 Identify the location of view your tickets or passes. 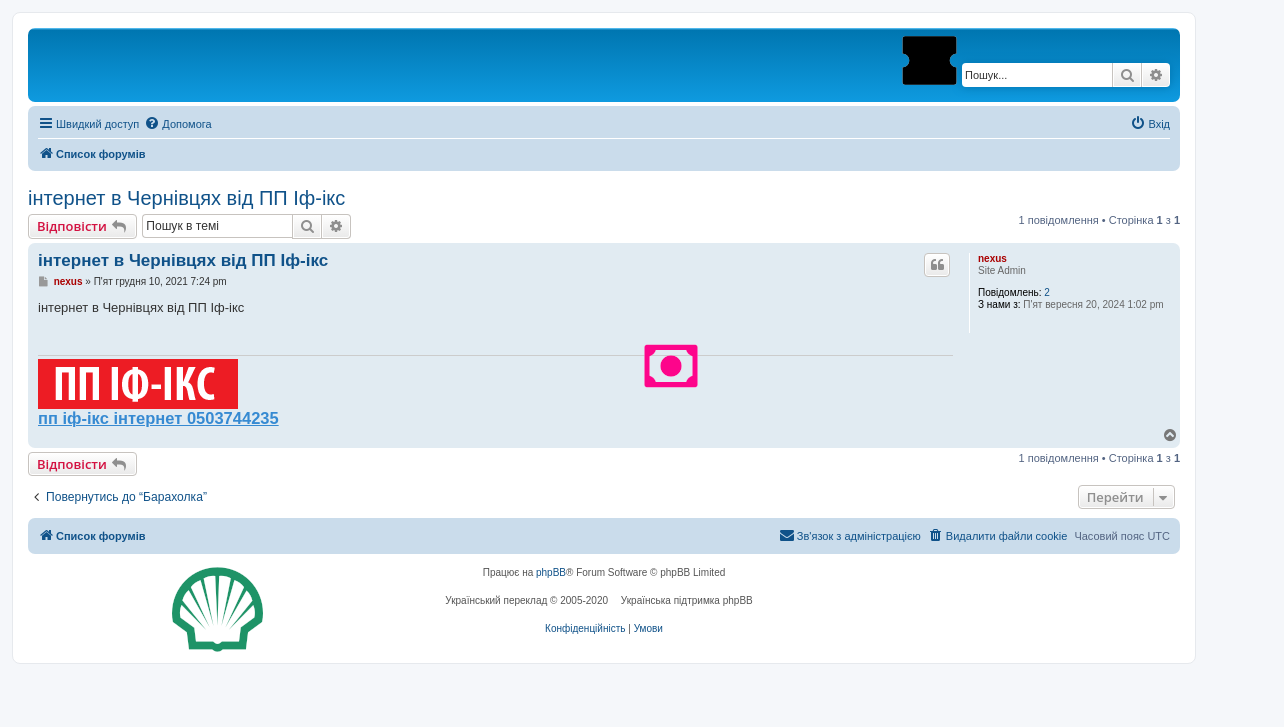
(929, 60).